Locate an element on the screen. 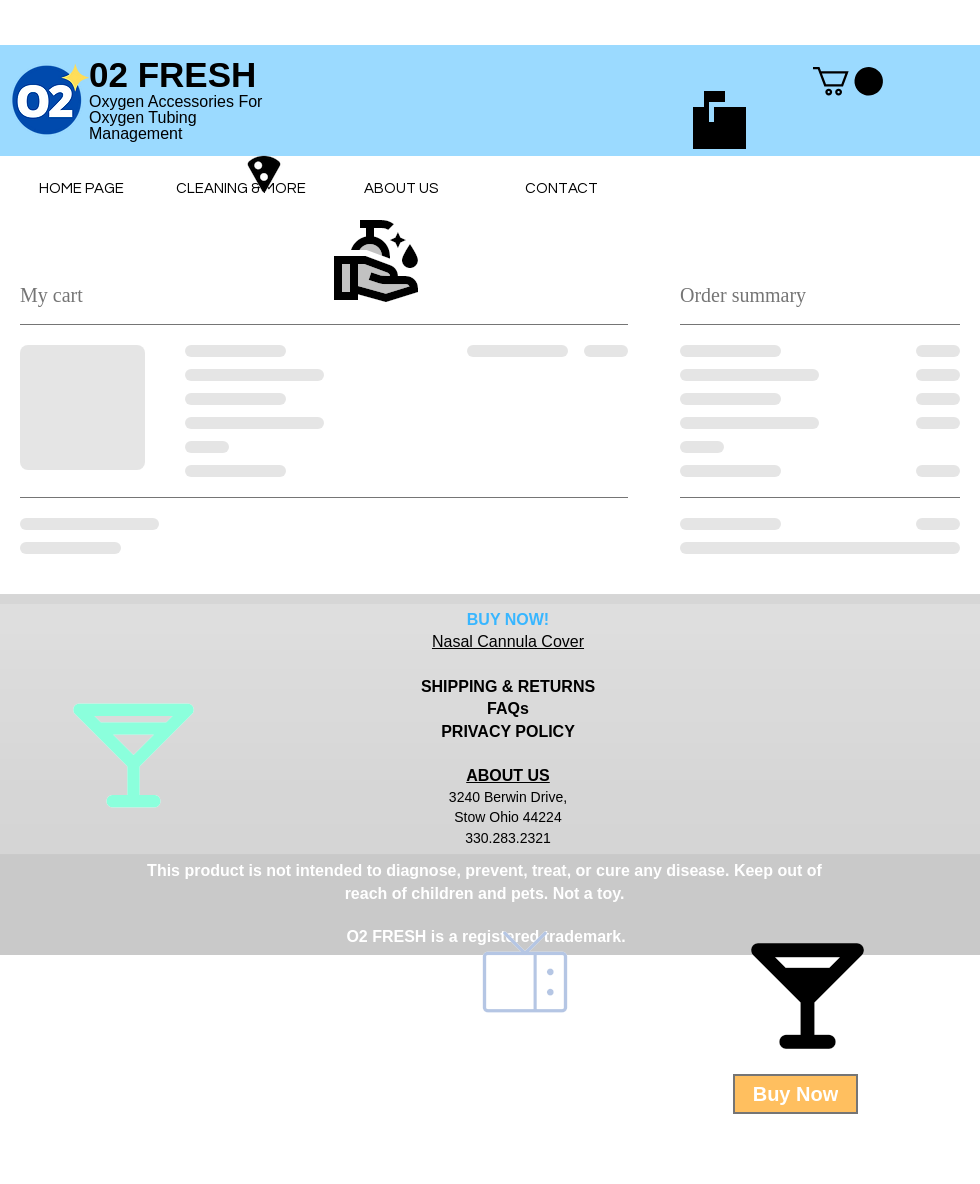 The width and height of the screenshot is (980, 1184). access TV or video streaming features is located at coordinates (525, 977).